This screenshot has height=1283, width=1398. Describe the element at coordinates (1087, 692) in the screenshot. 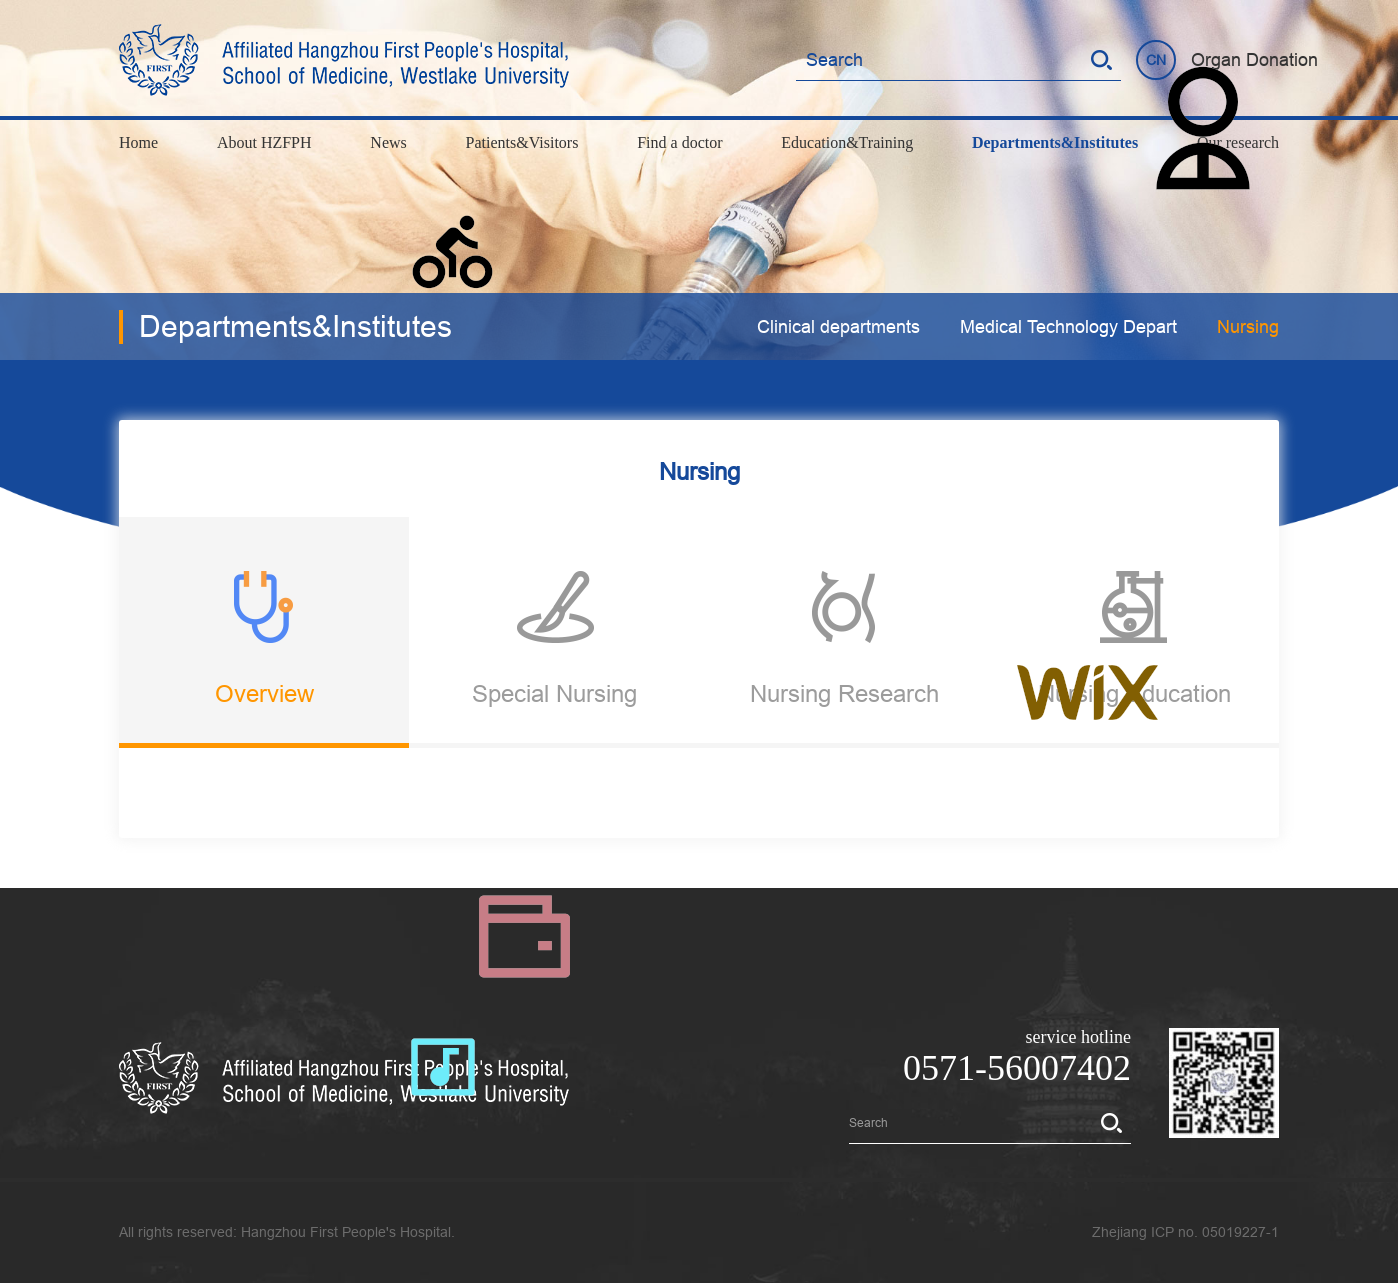

I see `visit or connect to wix website builder` at that location.